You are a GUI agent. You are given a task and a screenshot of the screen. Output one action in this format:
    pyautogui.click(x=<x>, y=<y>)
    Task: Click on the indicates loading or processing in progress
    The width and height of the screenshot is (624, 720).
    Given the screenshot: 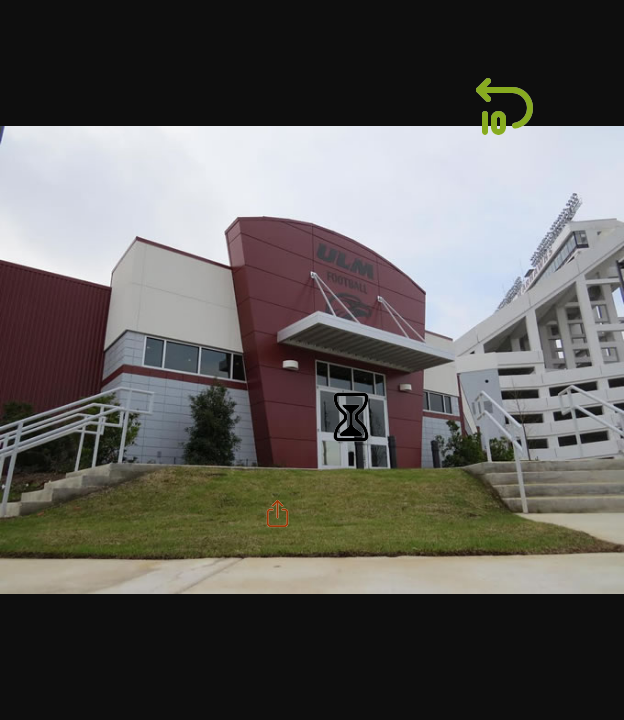 What is the action you would take?
    pyautogui.click(x=351, y=417)
    